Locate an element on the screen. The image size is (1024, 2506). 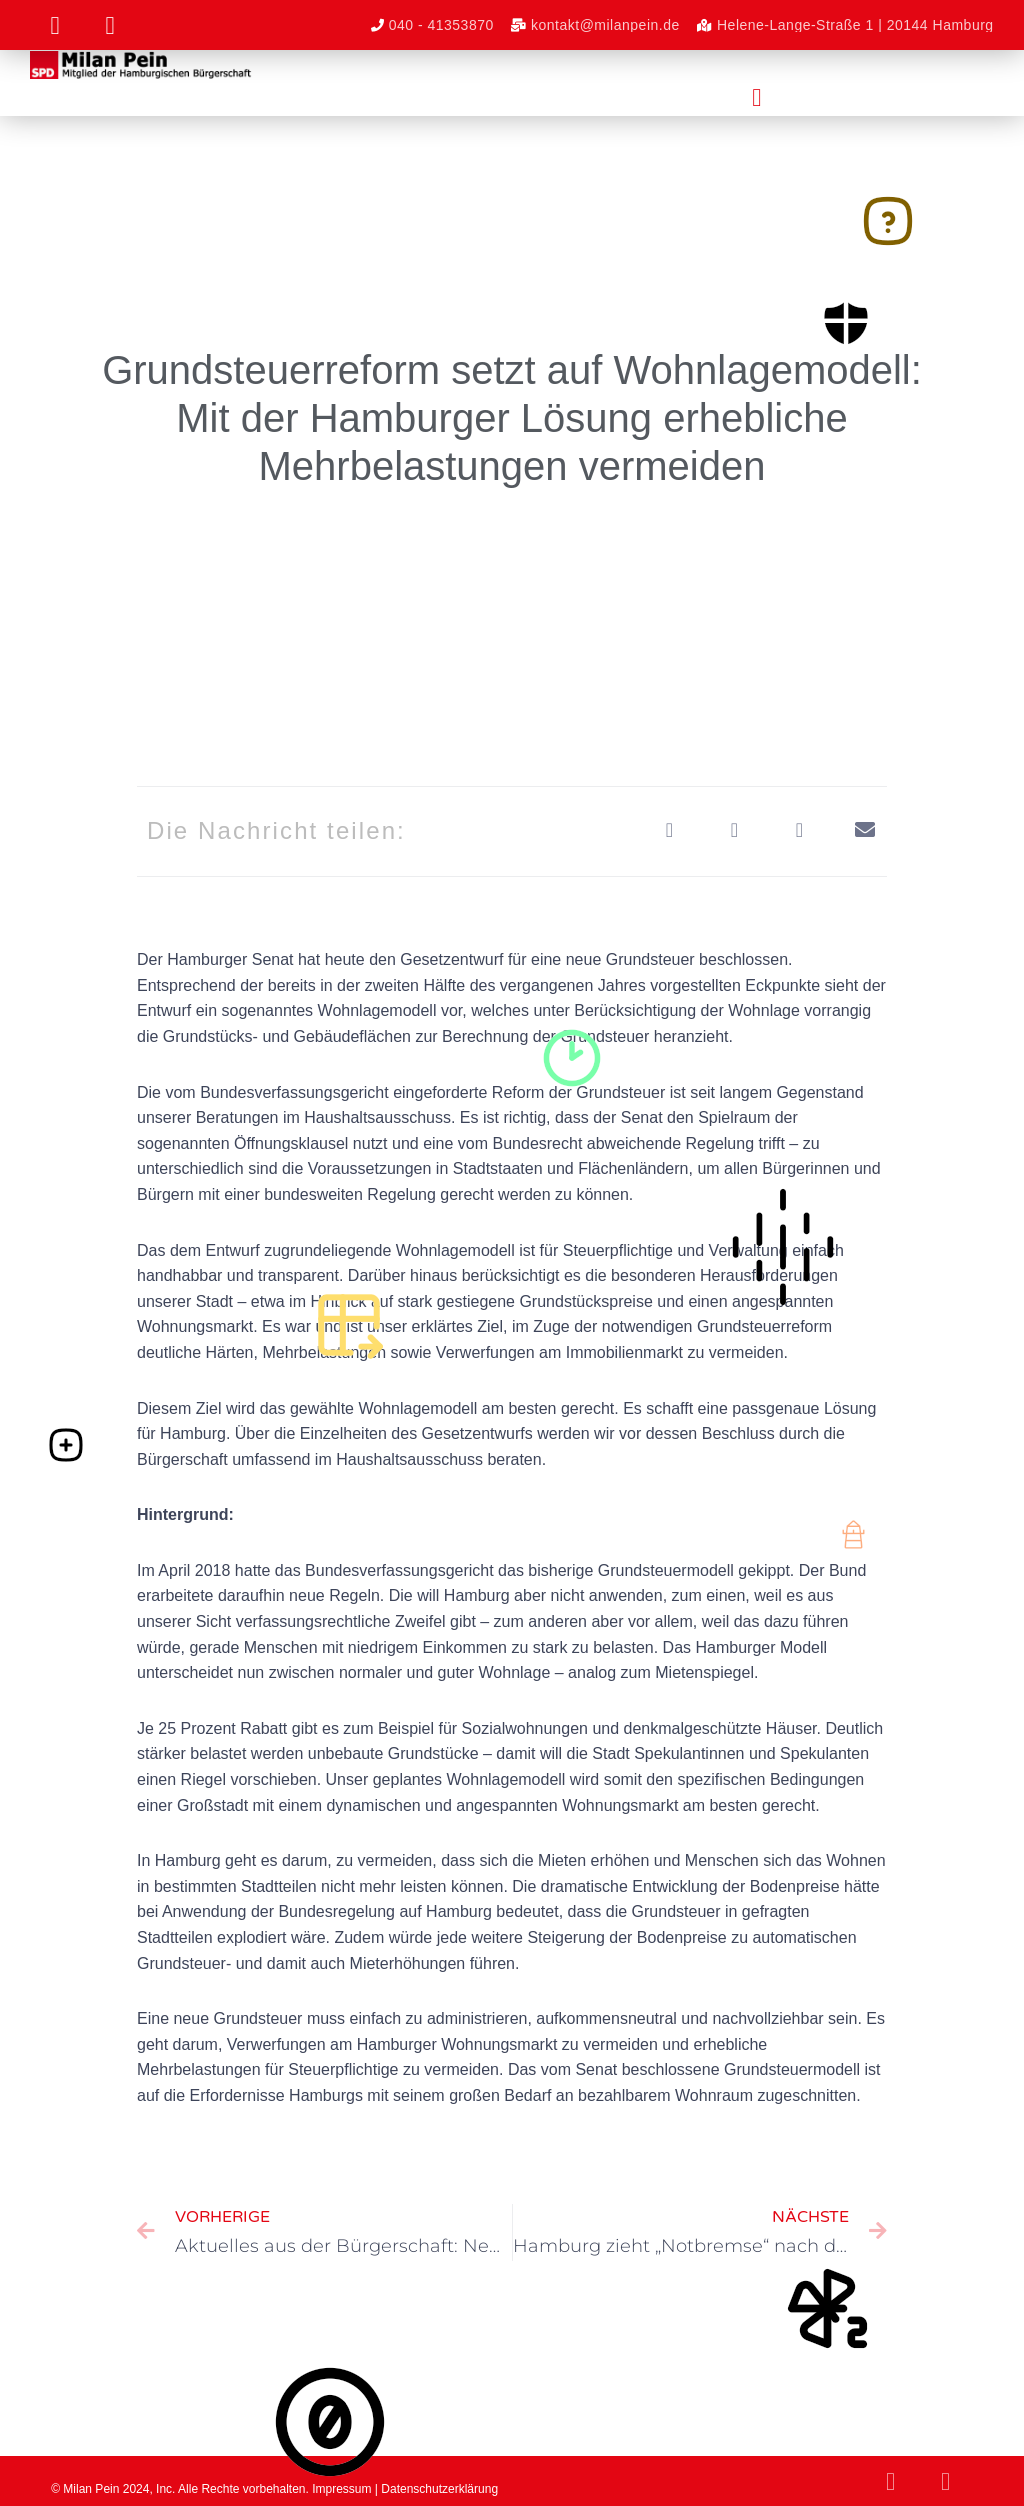
view current time is located at coordinates (572, 1058).